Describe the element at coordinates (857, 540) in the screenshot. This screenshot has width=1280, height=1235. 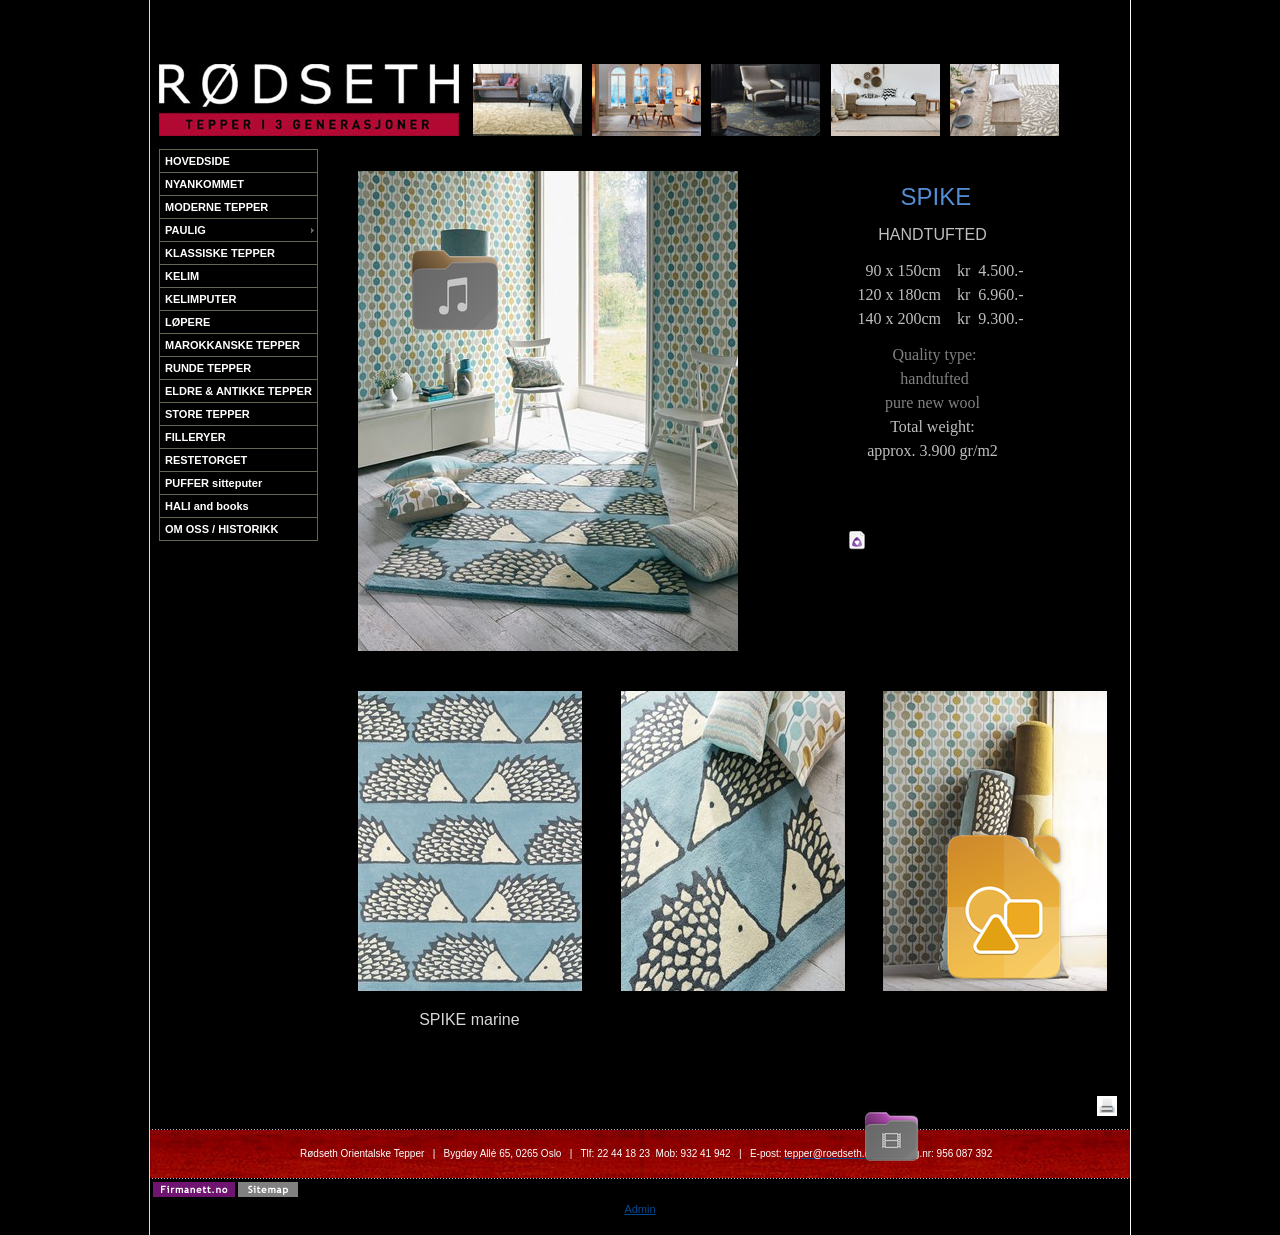
I see `a meson build system configuration file` at that location.